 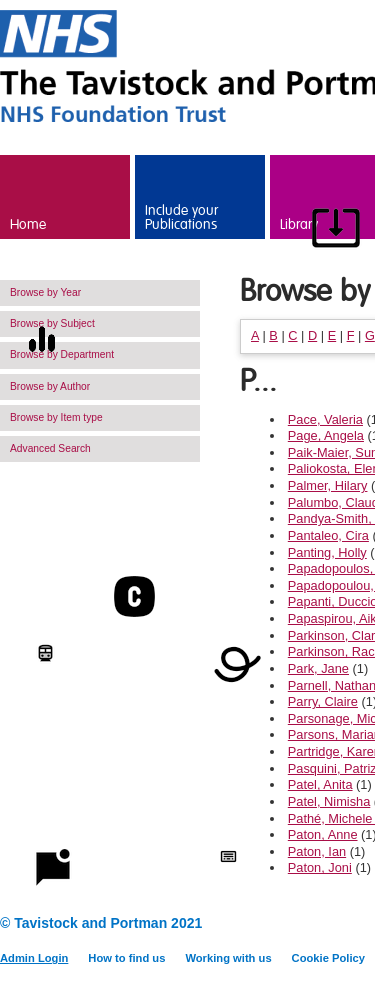 What do you see at coordinates (236, 664) in the screenshot?
I see `access freehand drawing or annotation tools` at bounding box center [236, 664].